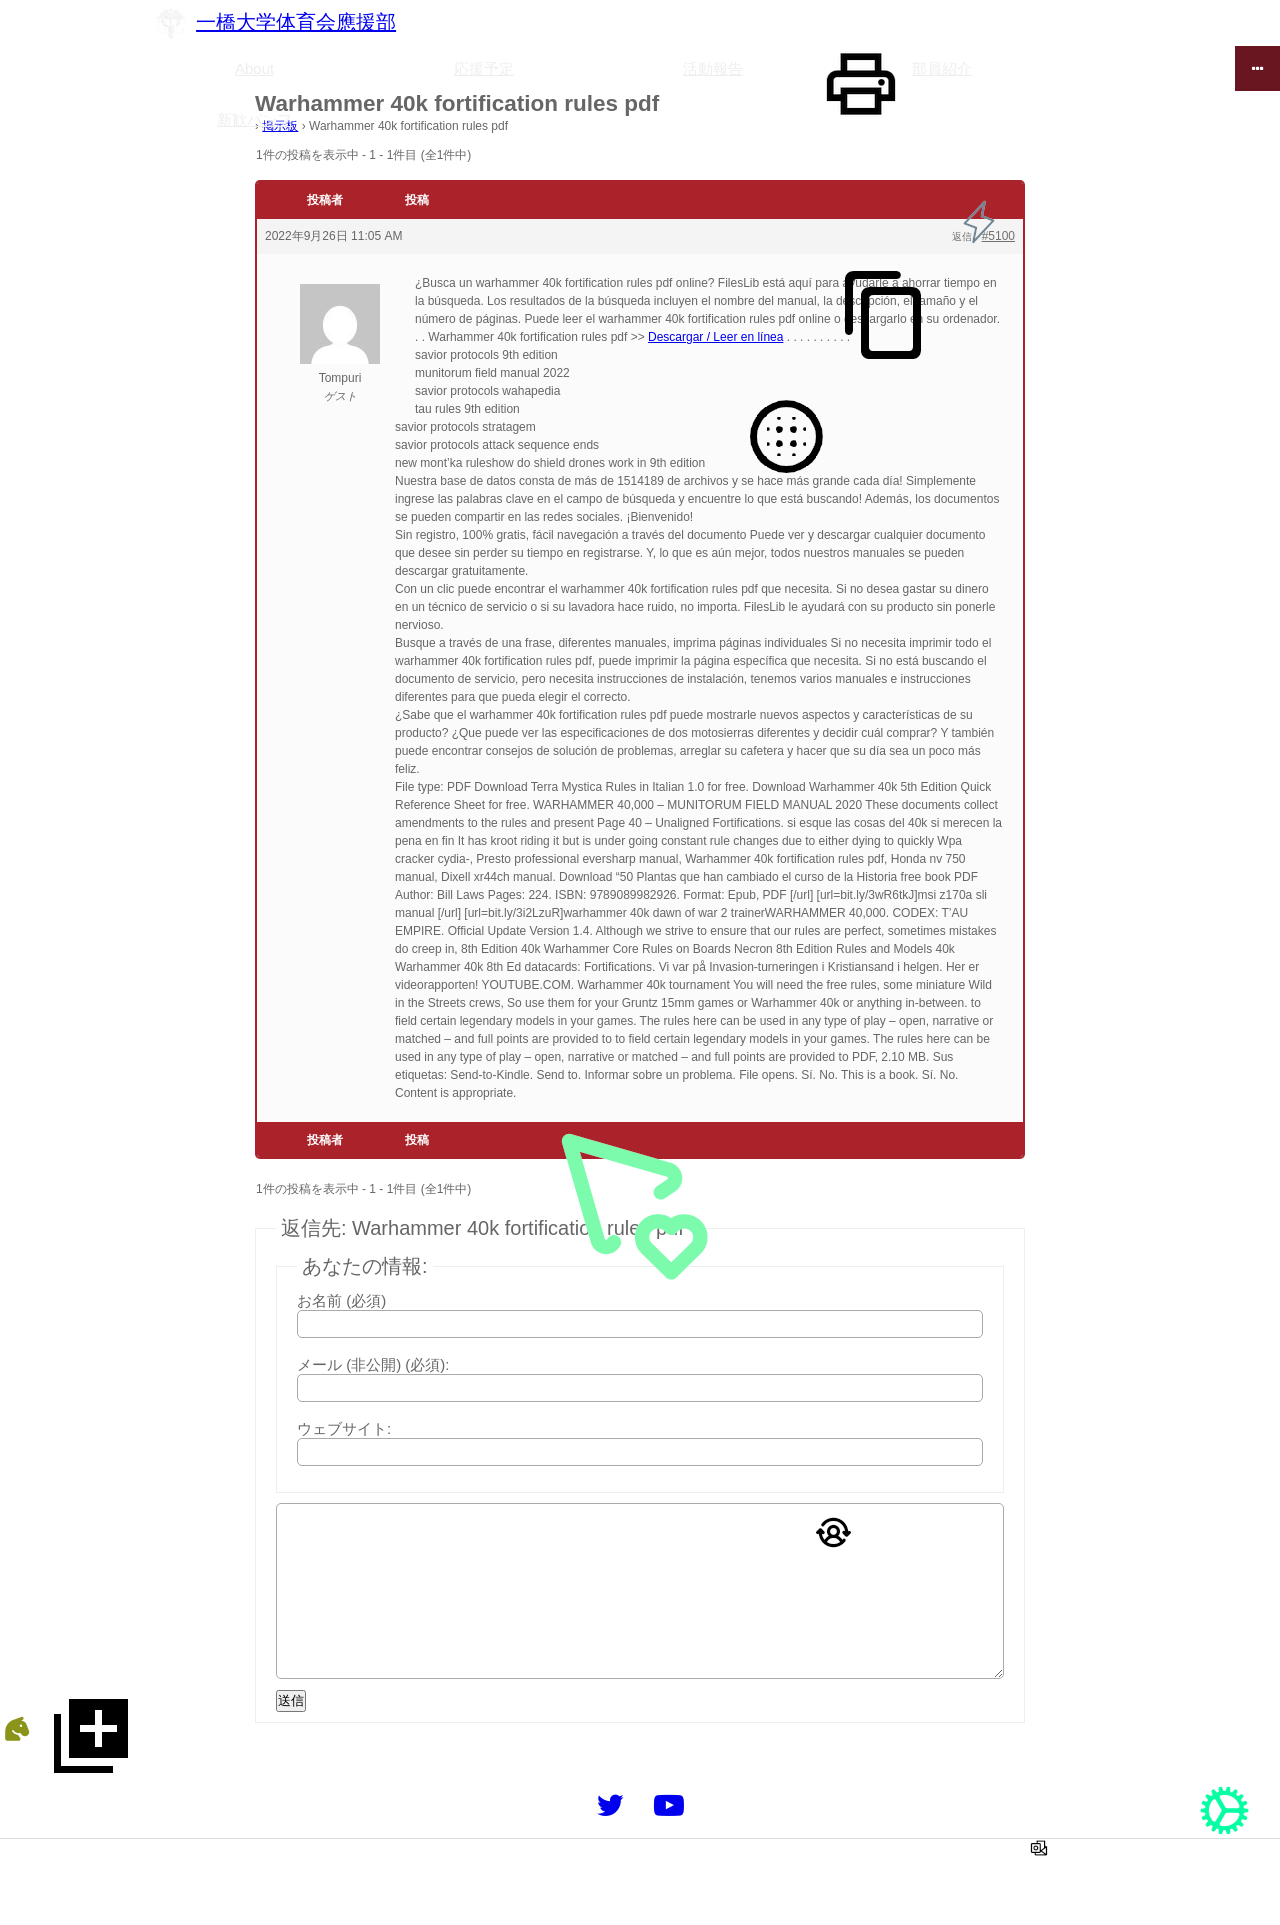 Image resolution: width=1280 pixels, height=1925 pixels. What do you see at coordinates (1039, 1848) in the screenshot?
I see `open Microsoft Outlook email` at bounding box center [1039, 1848].